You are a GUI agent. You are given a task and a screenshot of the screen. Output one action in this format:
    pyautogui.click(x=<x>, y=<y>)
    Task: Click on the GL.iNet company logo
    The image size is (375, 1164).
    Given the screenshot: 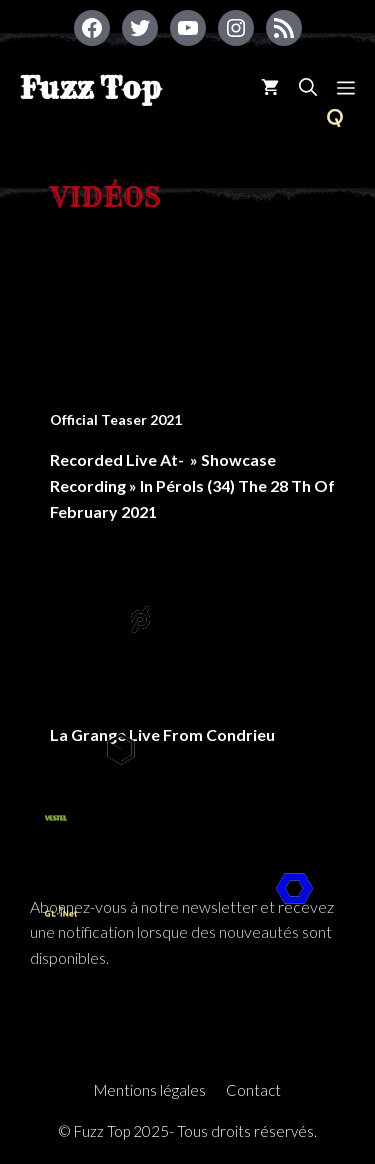 What is the action you would take?
    pyautogui.click(x=61, y=912)
    